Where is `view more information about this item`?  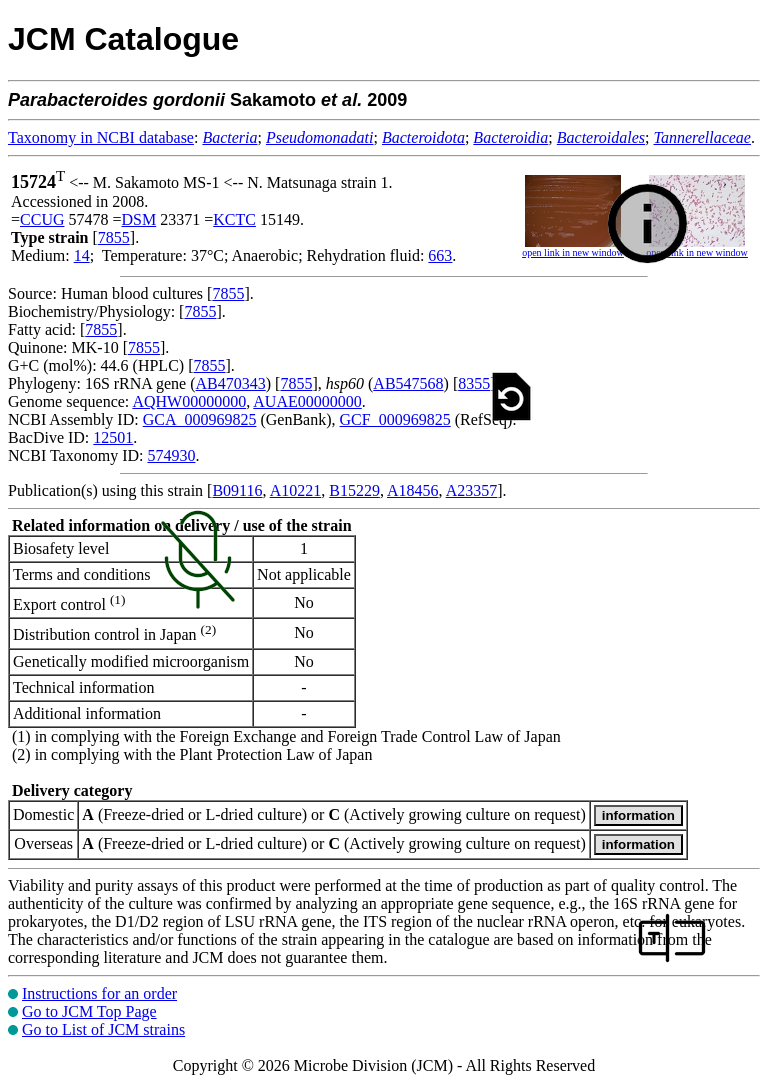 view more information about this item is located at coordinates (647, 223).